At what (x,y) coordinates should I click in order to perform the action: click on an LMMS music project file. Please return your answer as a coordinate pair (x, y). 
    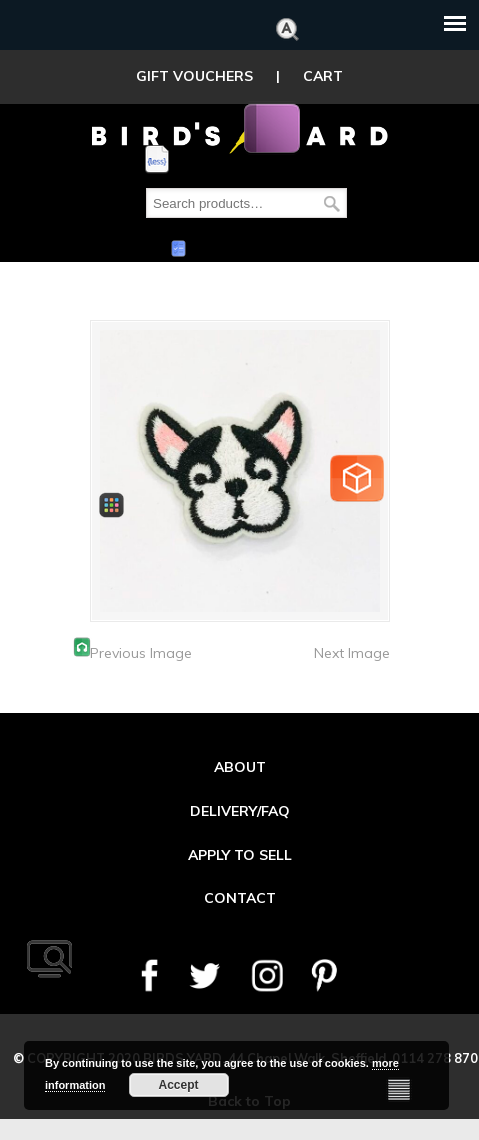
    Looking at the image, I should click on (82, 647).